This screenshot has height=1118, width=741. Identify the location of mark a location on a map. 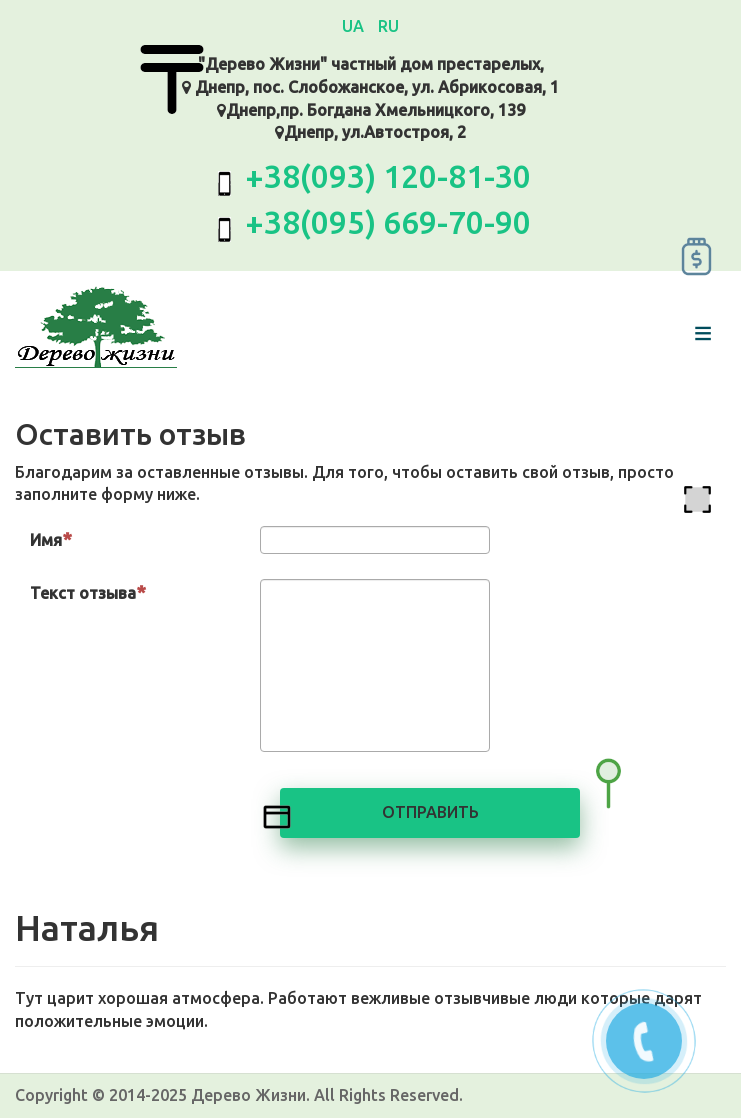
(608, 783).